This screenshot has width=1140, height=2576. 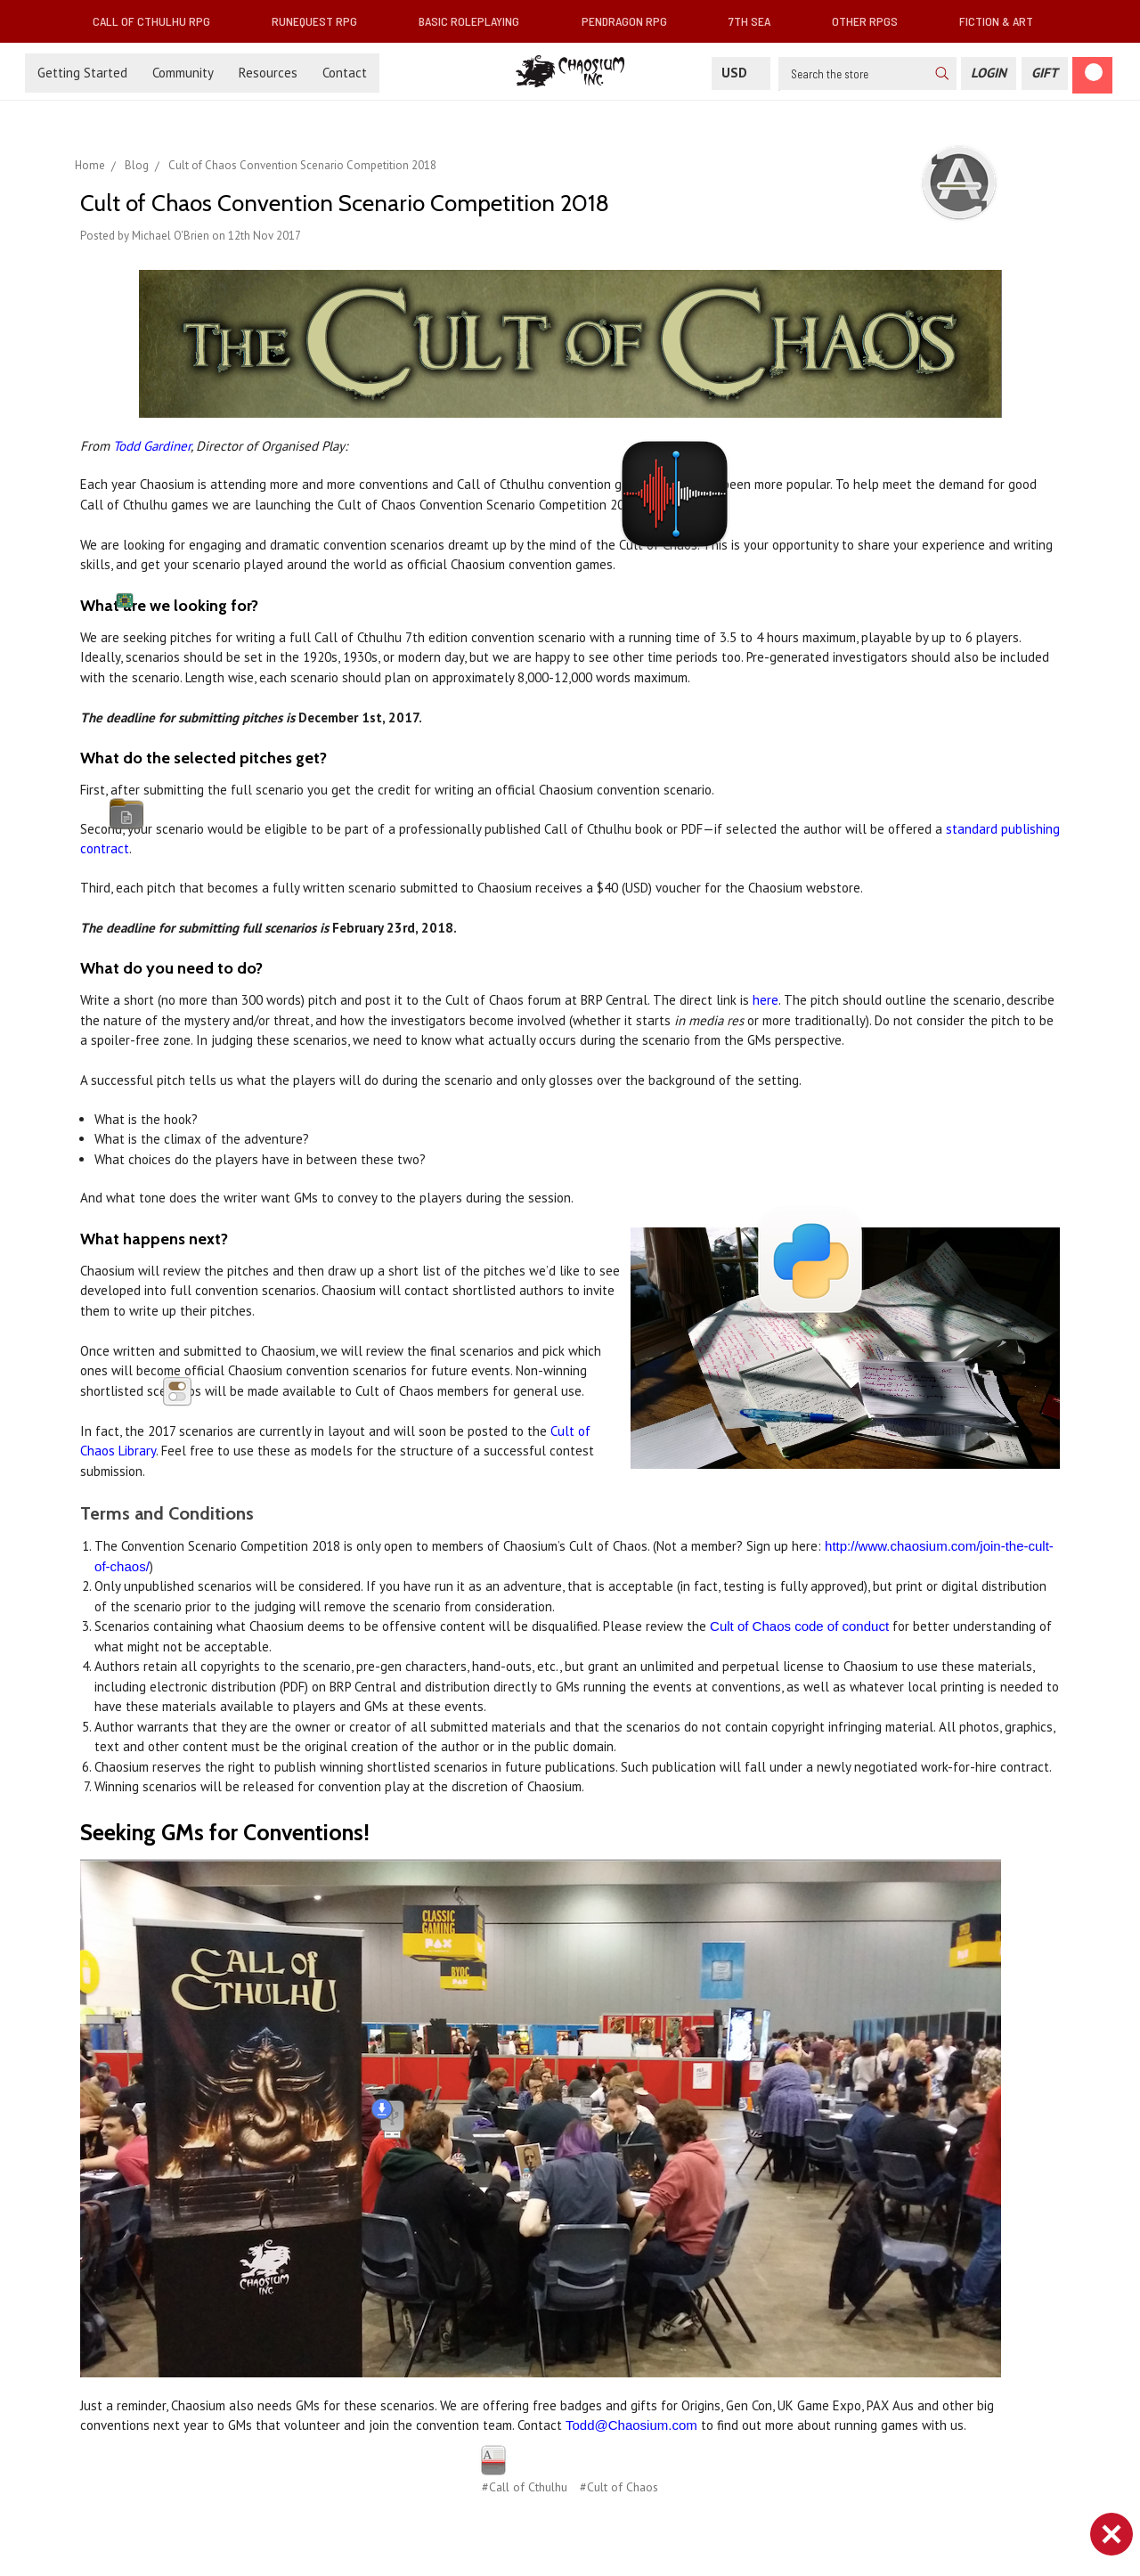 I want to click on check for and install software updates, so click(x=959, y=183).